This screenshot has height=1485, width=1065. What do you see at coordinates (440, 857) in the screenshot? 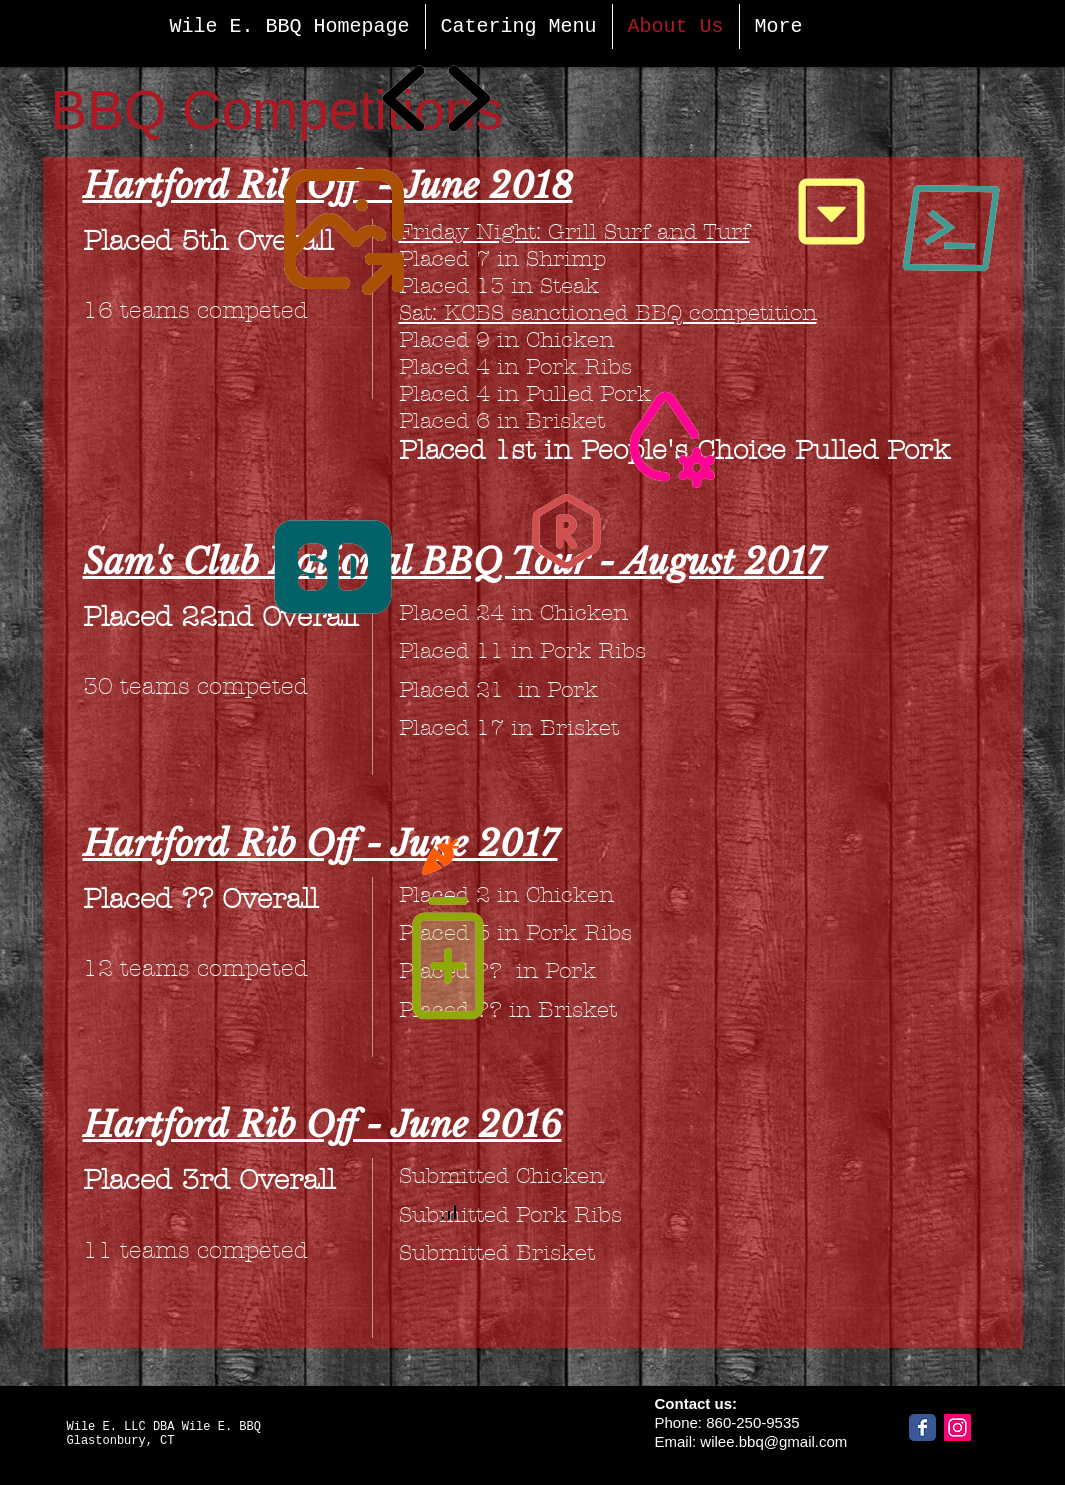
I see `access food or grocery-related features` at bounding box center [440, 857].